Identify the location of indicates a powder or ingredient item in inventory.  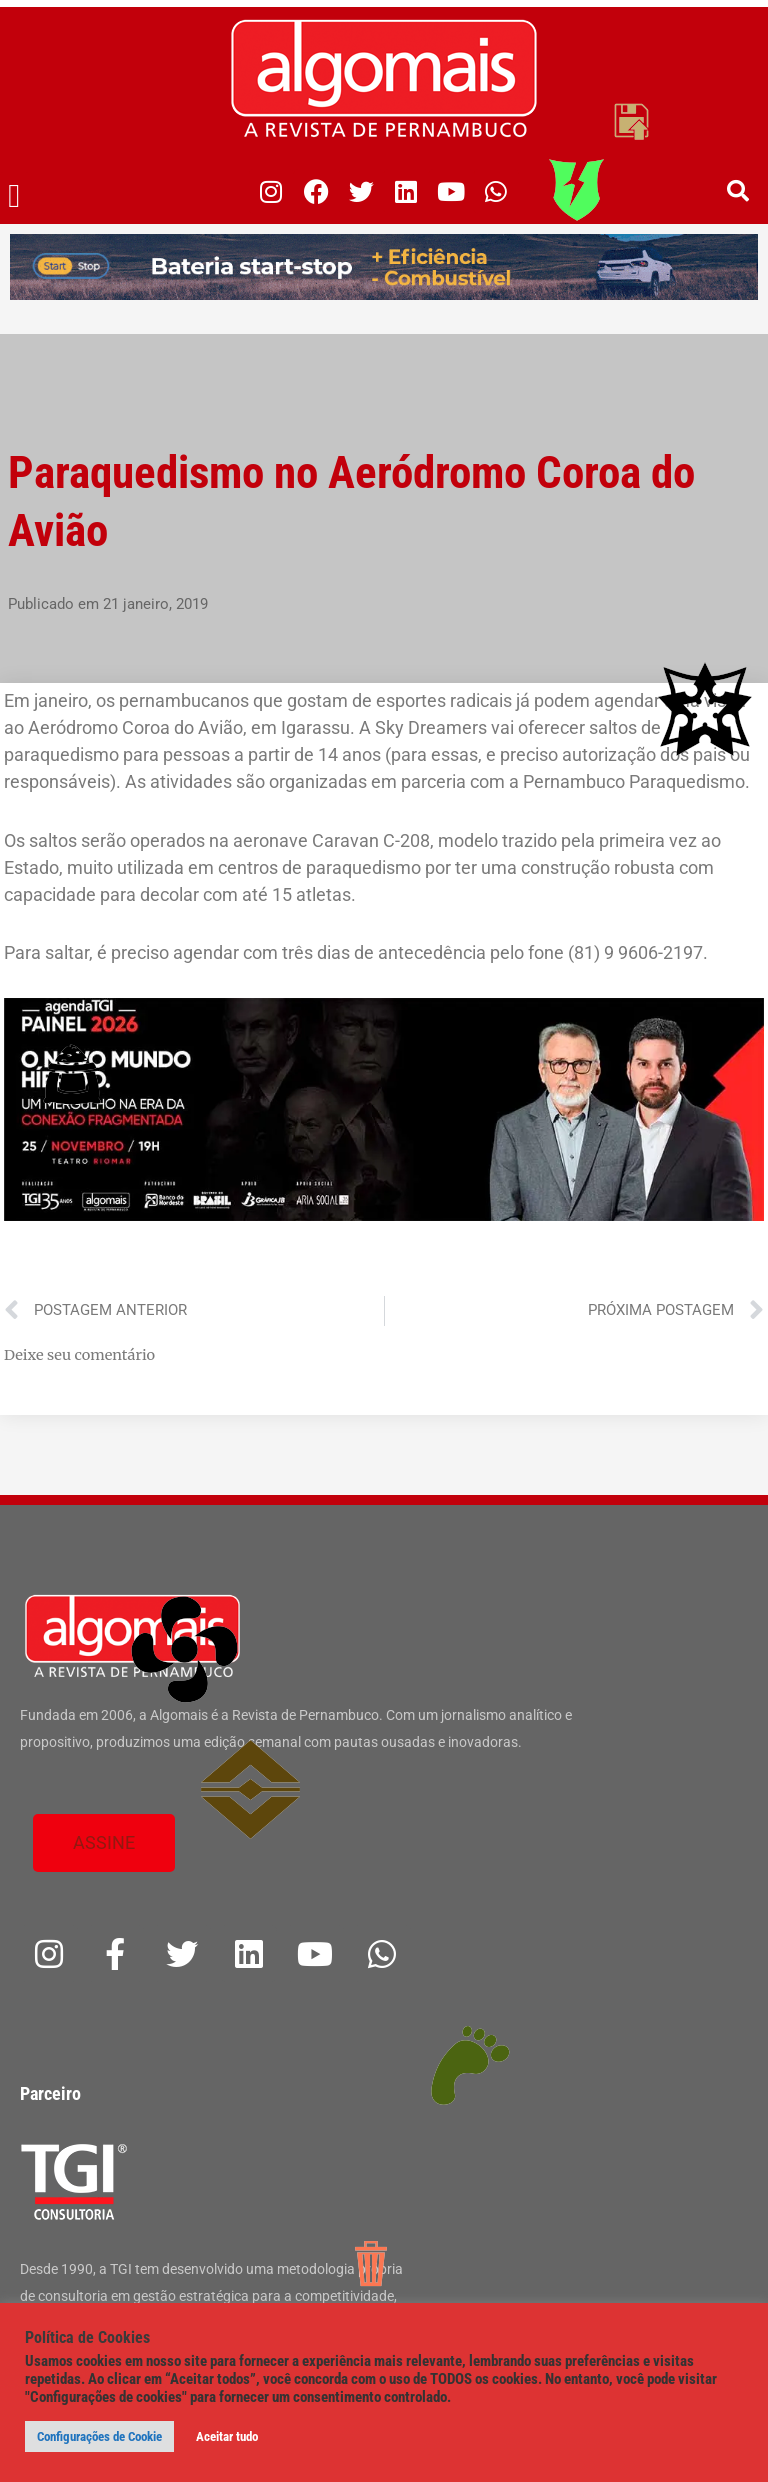
(71, 1072).